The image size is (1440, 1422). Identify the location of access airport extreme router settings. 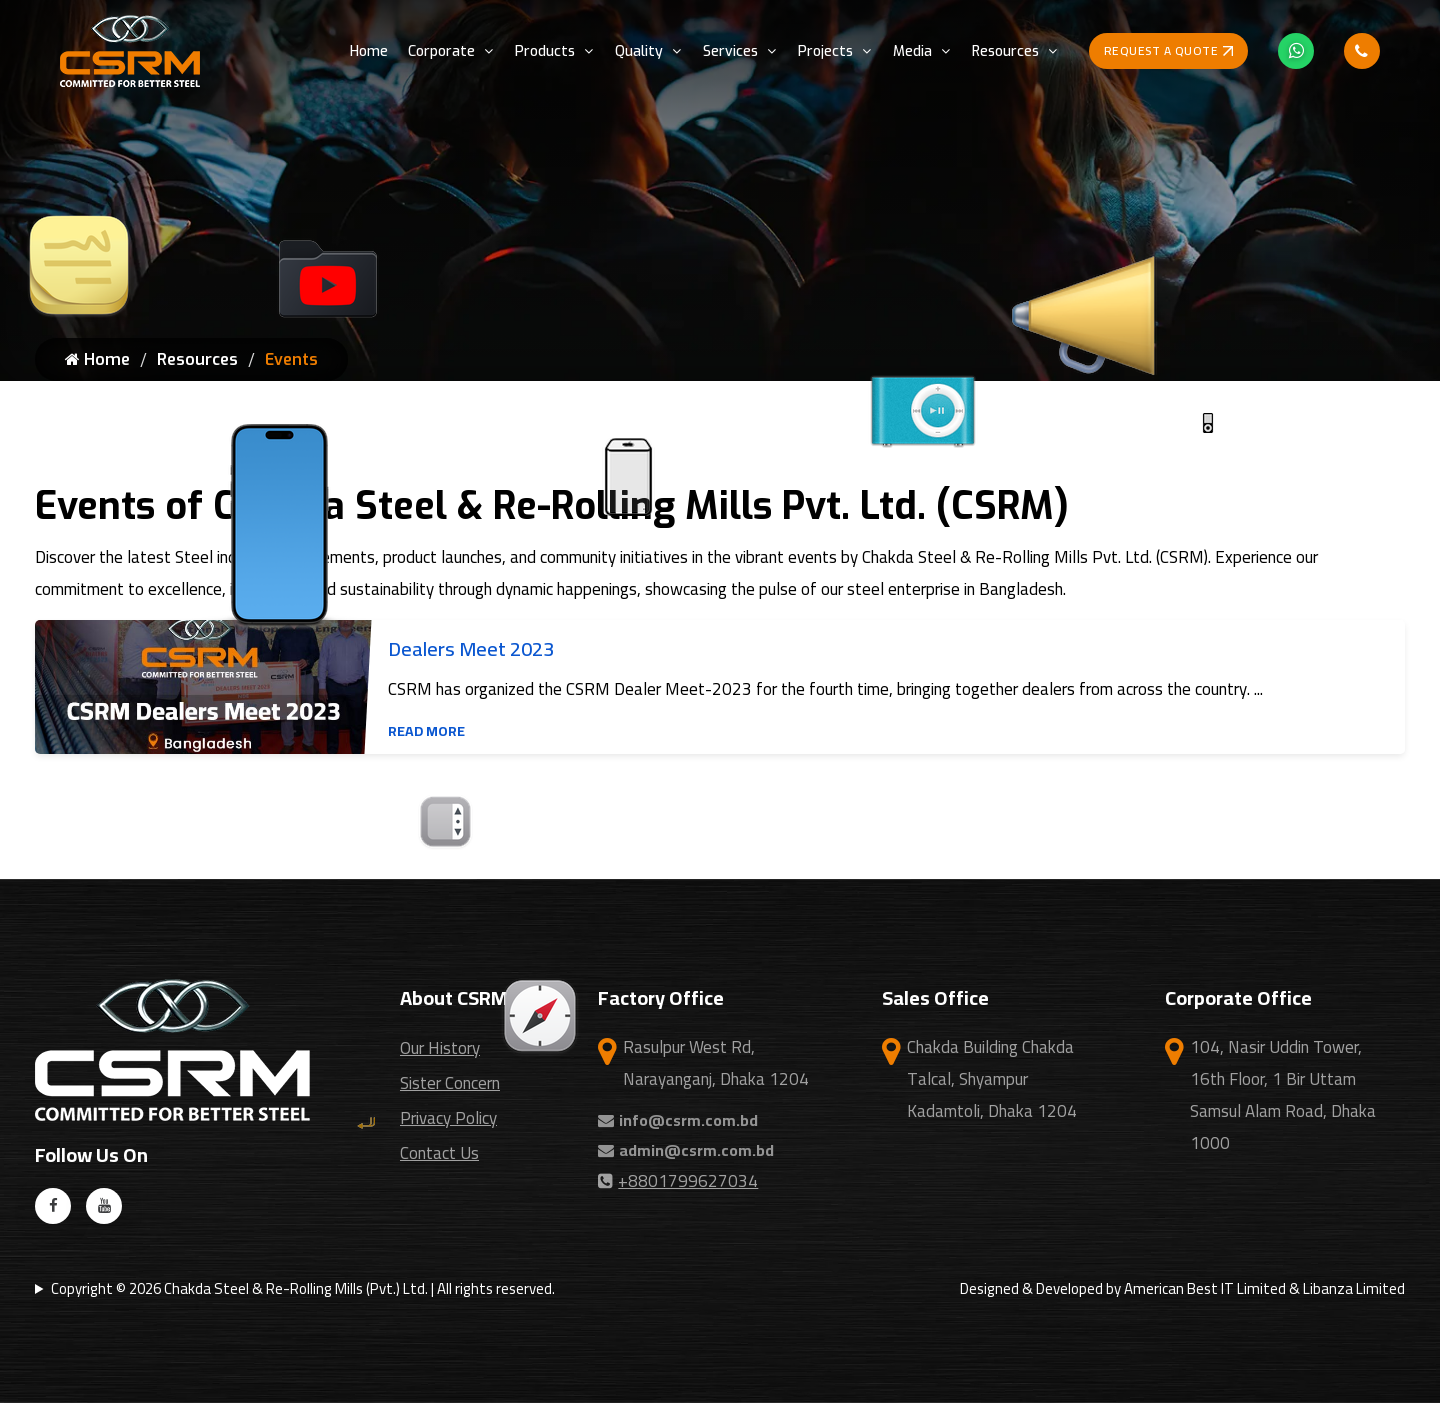
(628, 476).